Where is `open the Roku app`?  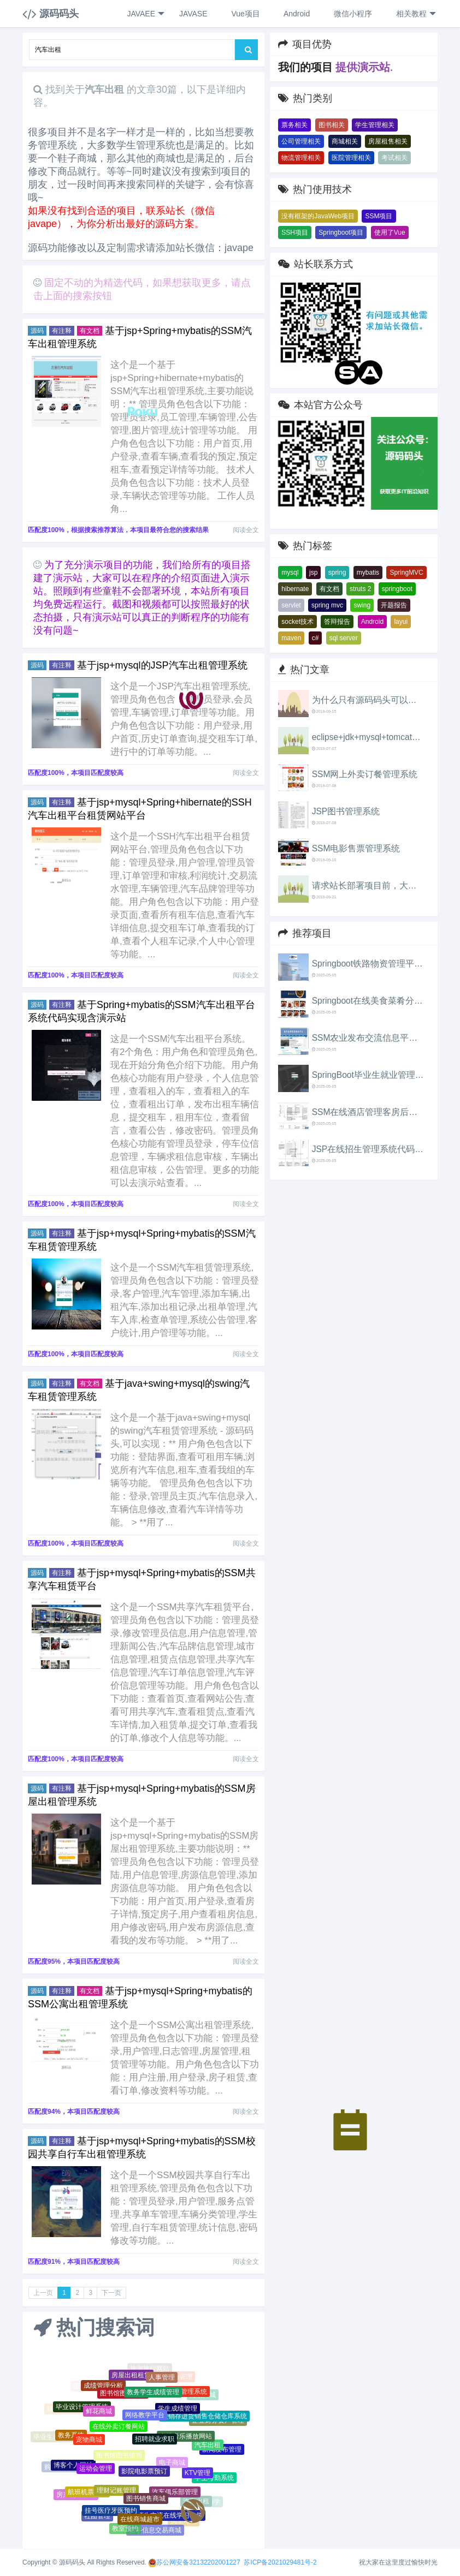
open the Roku app is located at coordinates (143, 412).